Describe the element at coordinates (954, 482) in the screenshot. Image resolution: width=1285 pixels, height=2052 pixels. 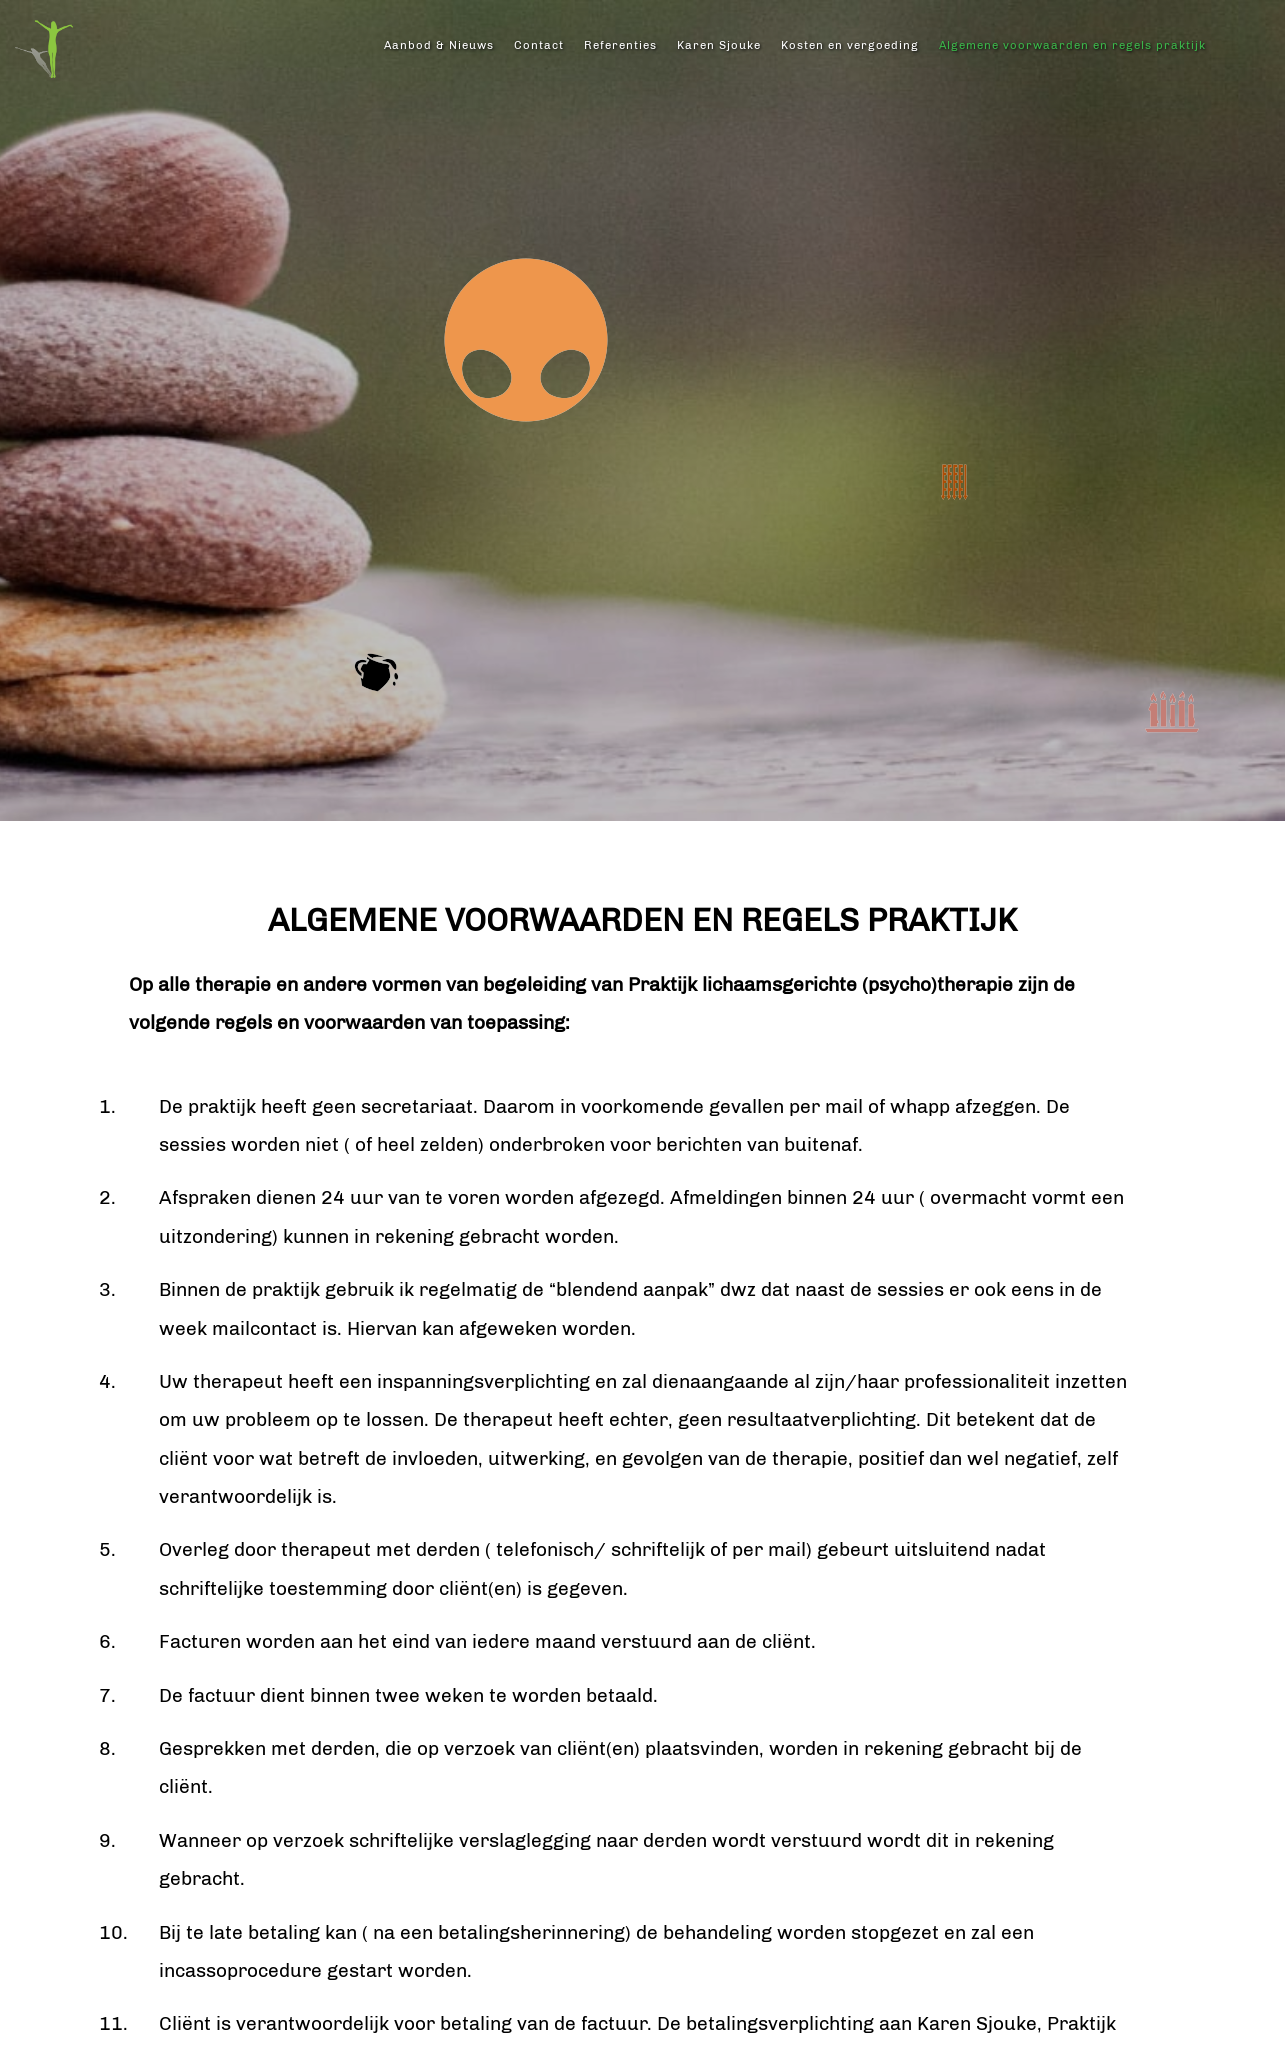
I see `access castle or fortress defenses` at that location.